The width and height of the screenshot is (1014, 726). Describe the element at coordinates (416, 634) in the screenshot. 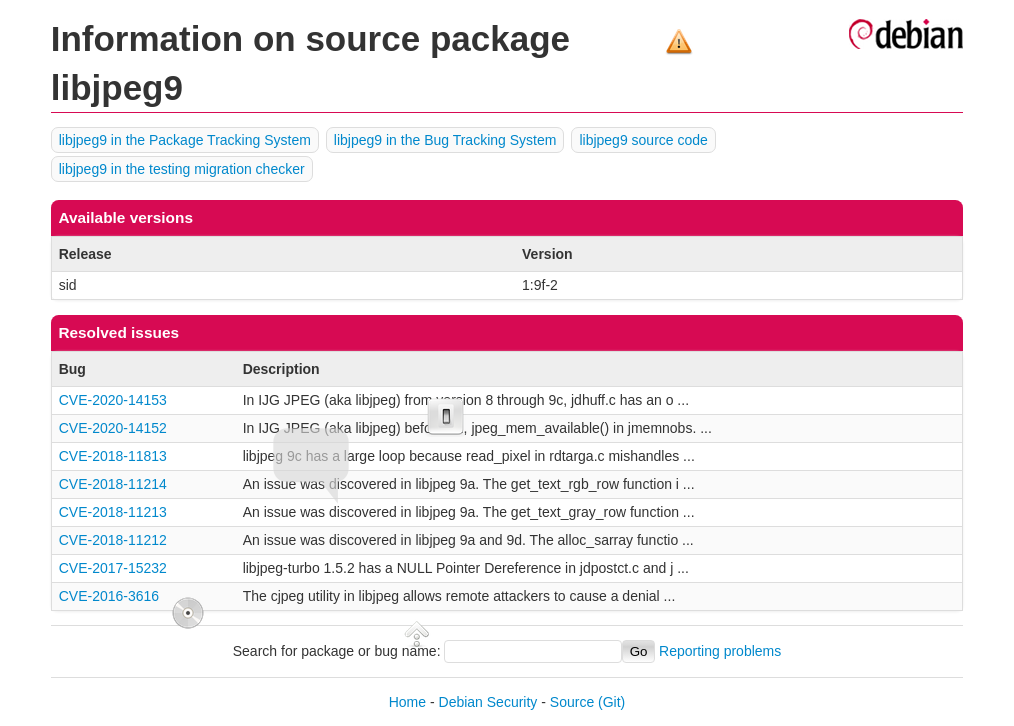

I see `navigate up one level in a directory or list` at that location.